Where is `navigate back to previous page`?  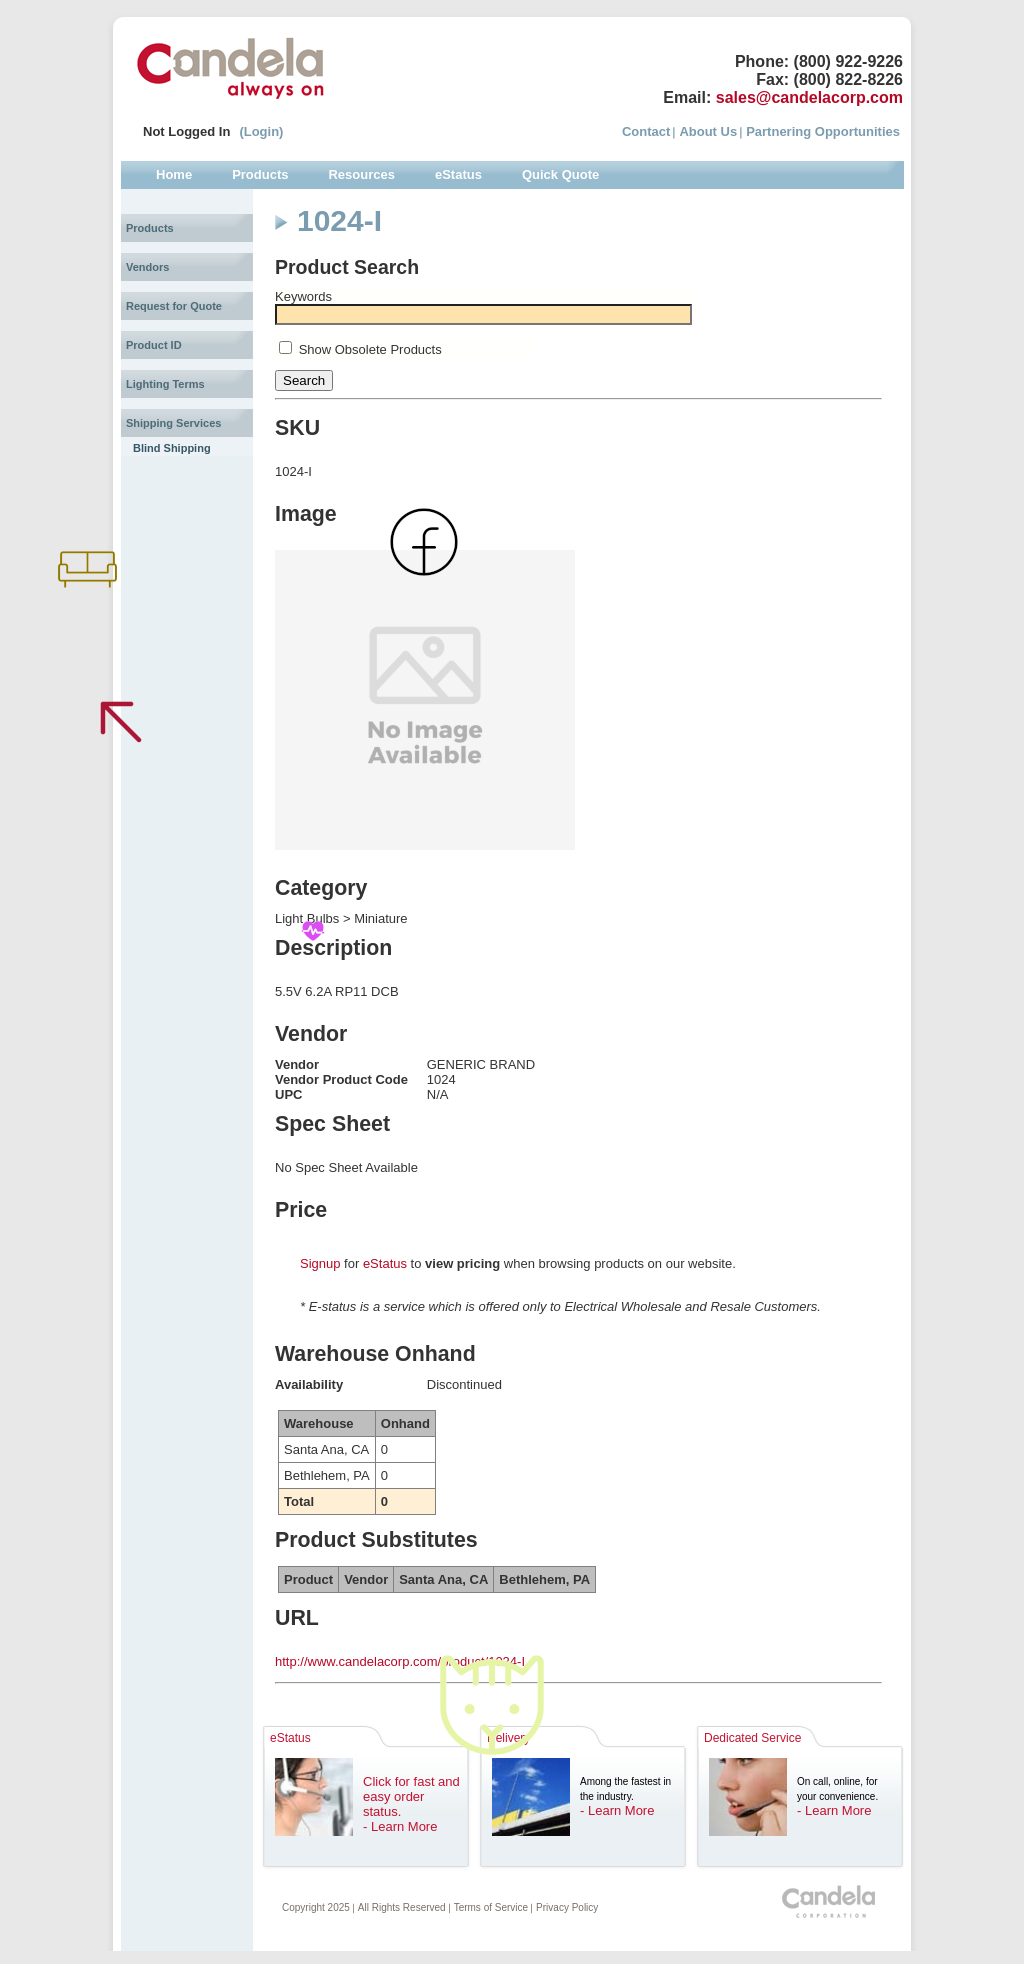 navigate back to previous page is located at coordinates (122, 723).